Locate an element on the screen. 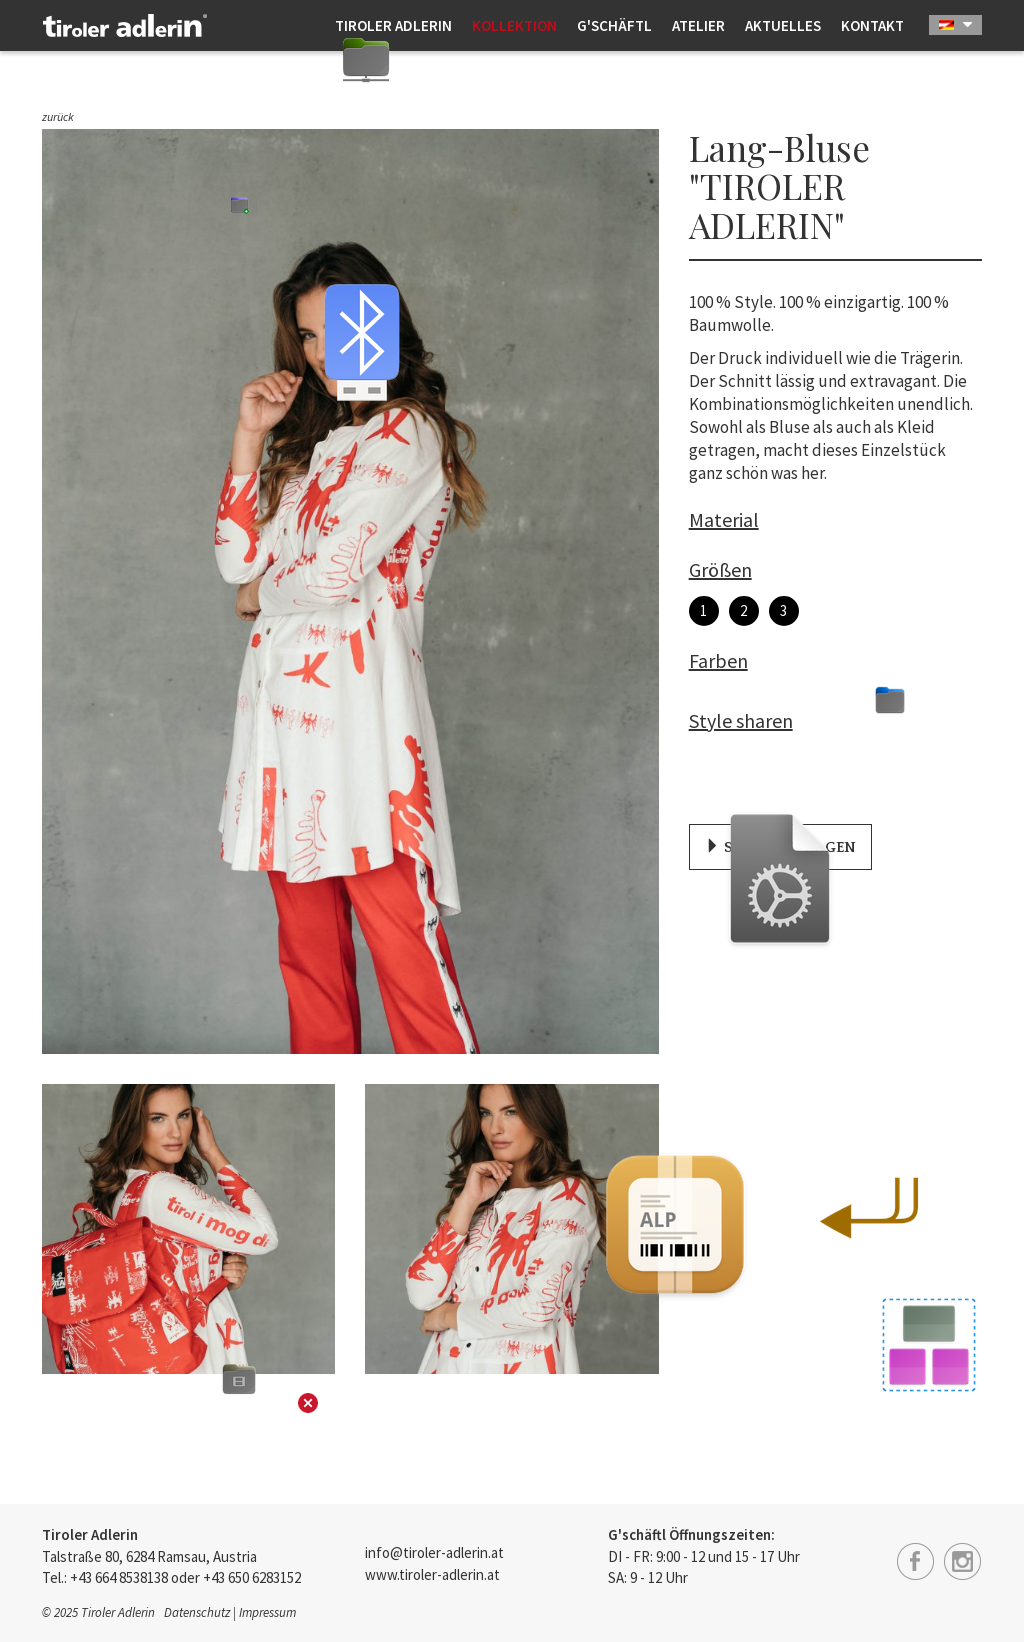  open folder to view contents is located at coordinates (890, 700).